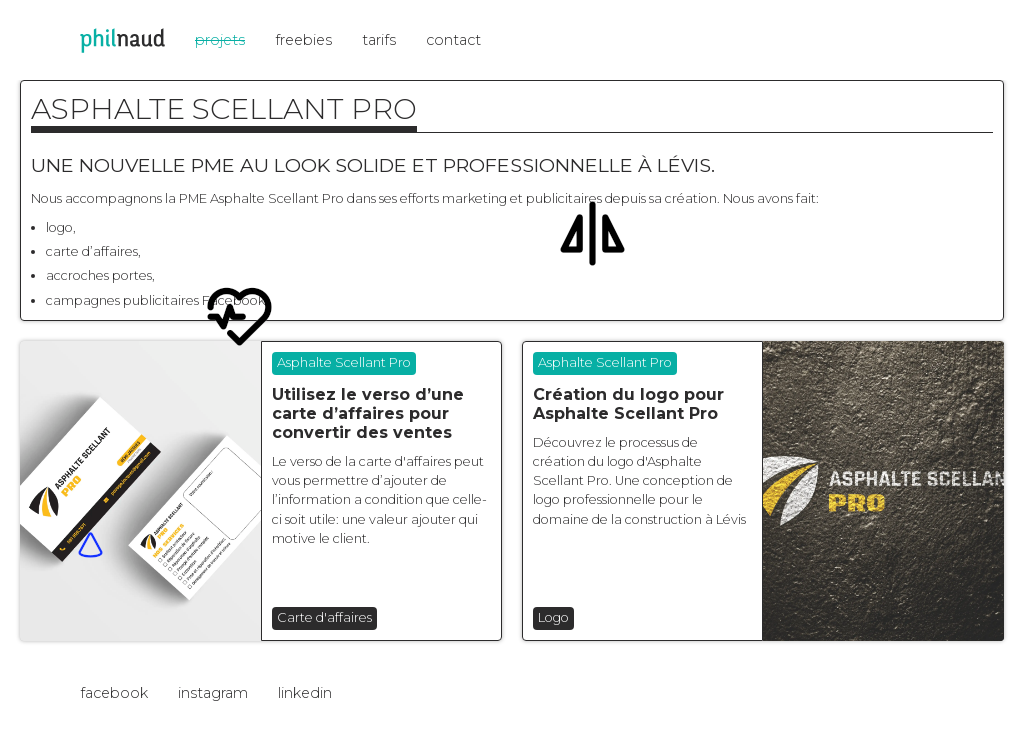 Image resolution: width=1024 pixels, height=741 pixels. What do you see at coordinates (90, 545) in the screenshot?
I see `indicates 3D or shape tools` at bounding box center [90, 545].